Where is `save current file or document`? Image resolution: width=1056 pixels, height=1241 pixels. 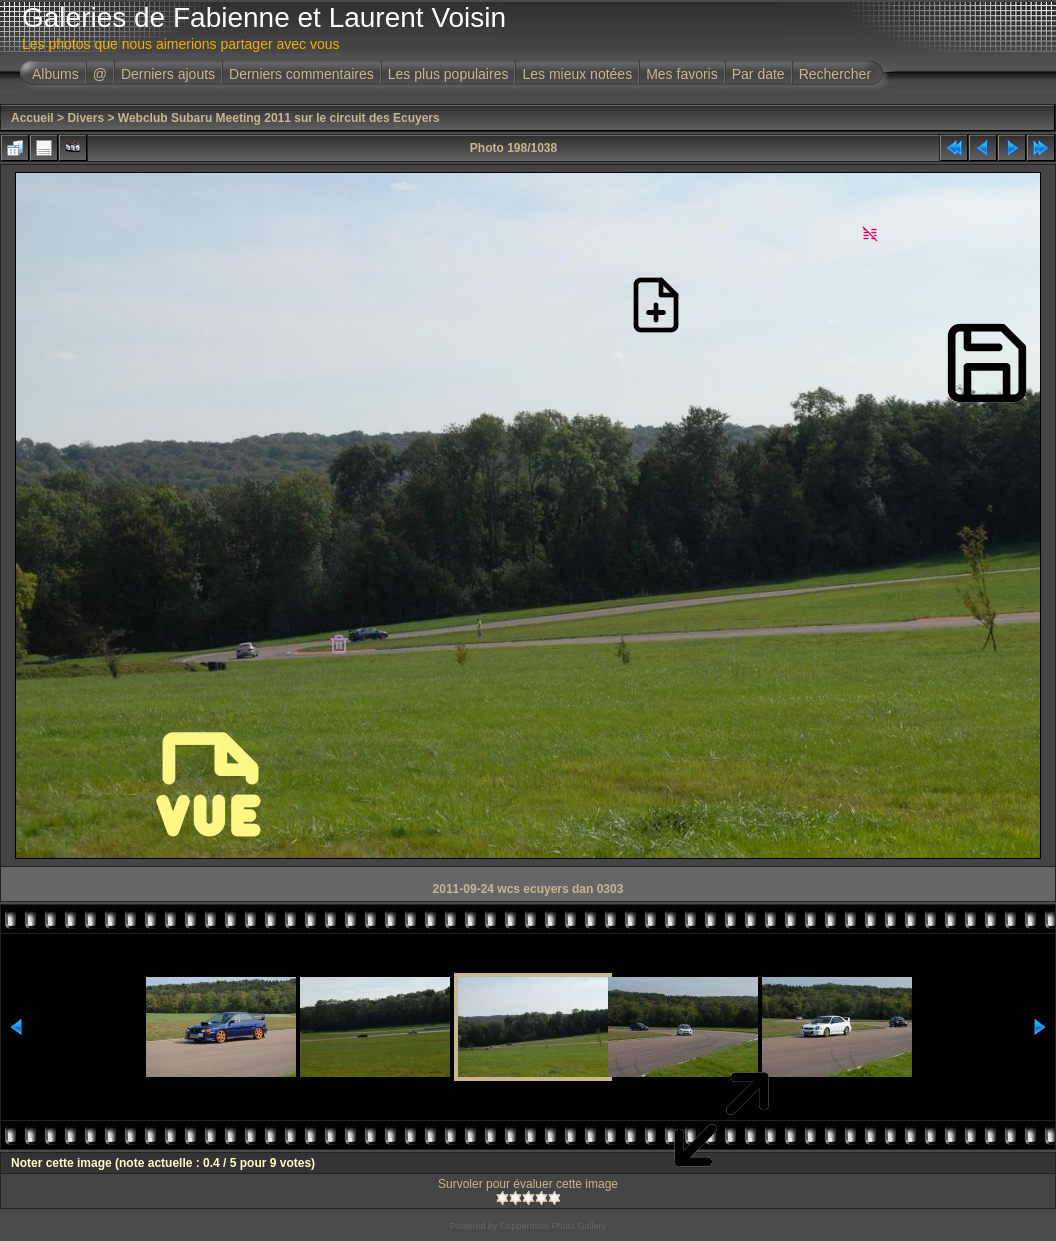 save current file or document is located at coordinates (987, 363).